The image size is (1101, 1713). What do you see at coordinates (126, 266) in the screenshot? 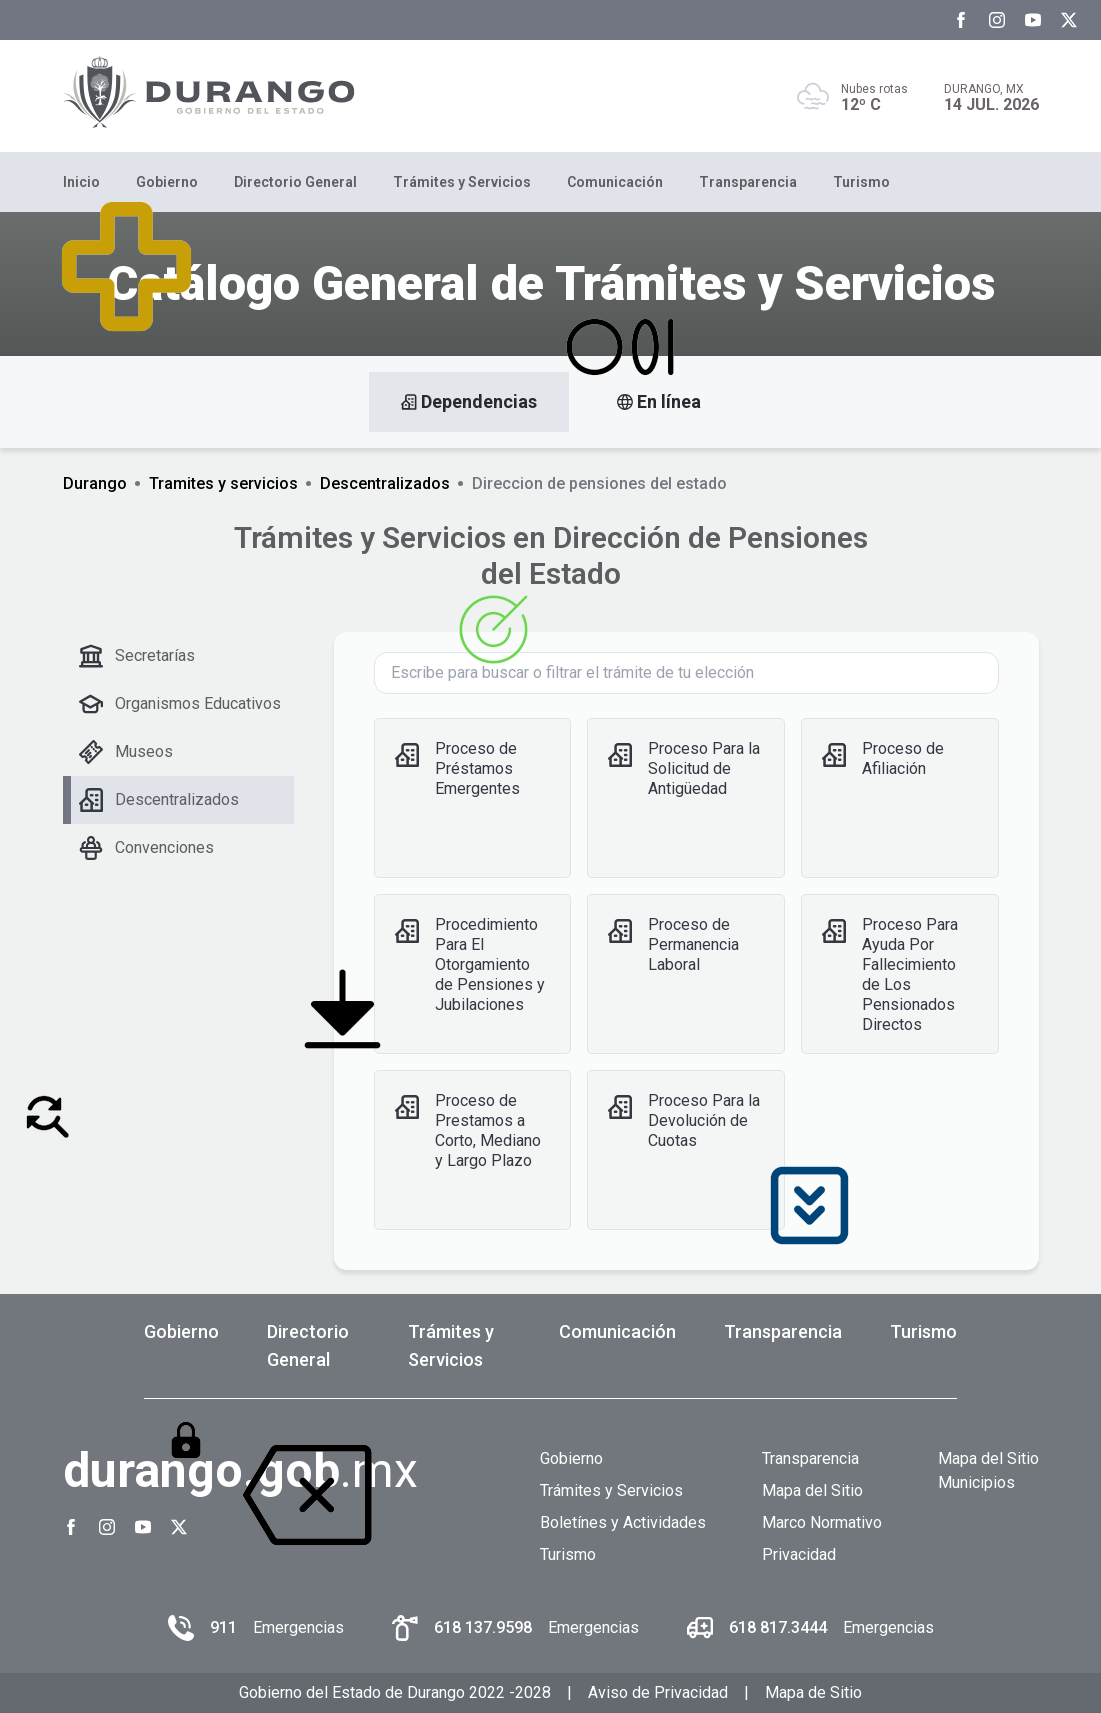
I see `access health or medical information` at bounding box center [126, 266].